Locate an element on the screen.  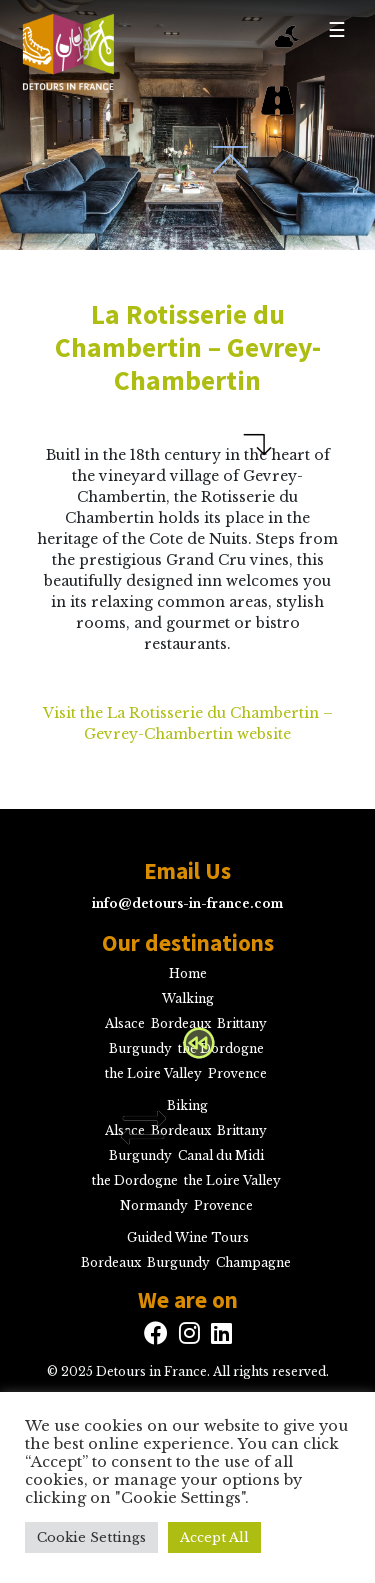
collapse content to top is located at coordinates (230, 158).